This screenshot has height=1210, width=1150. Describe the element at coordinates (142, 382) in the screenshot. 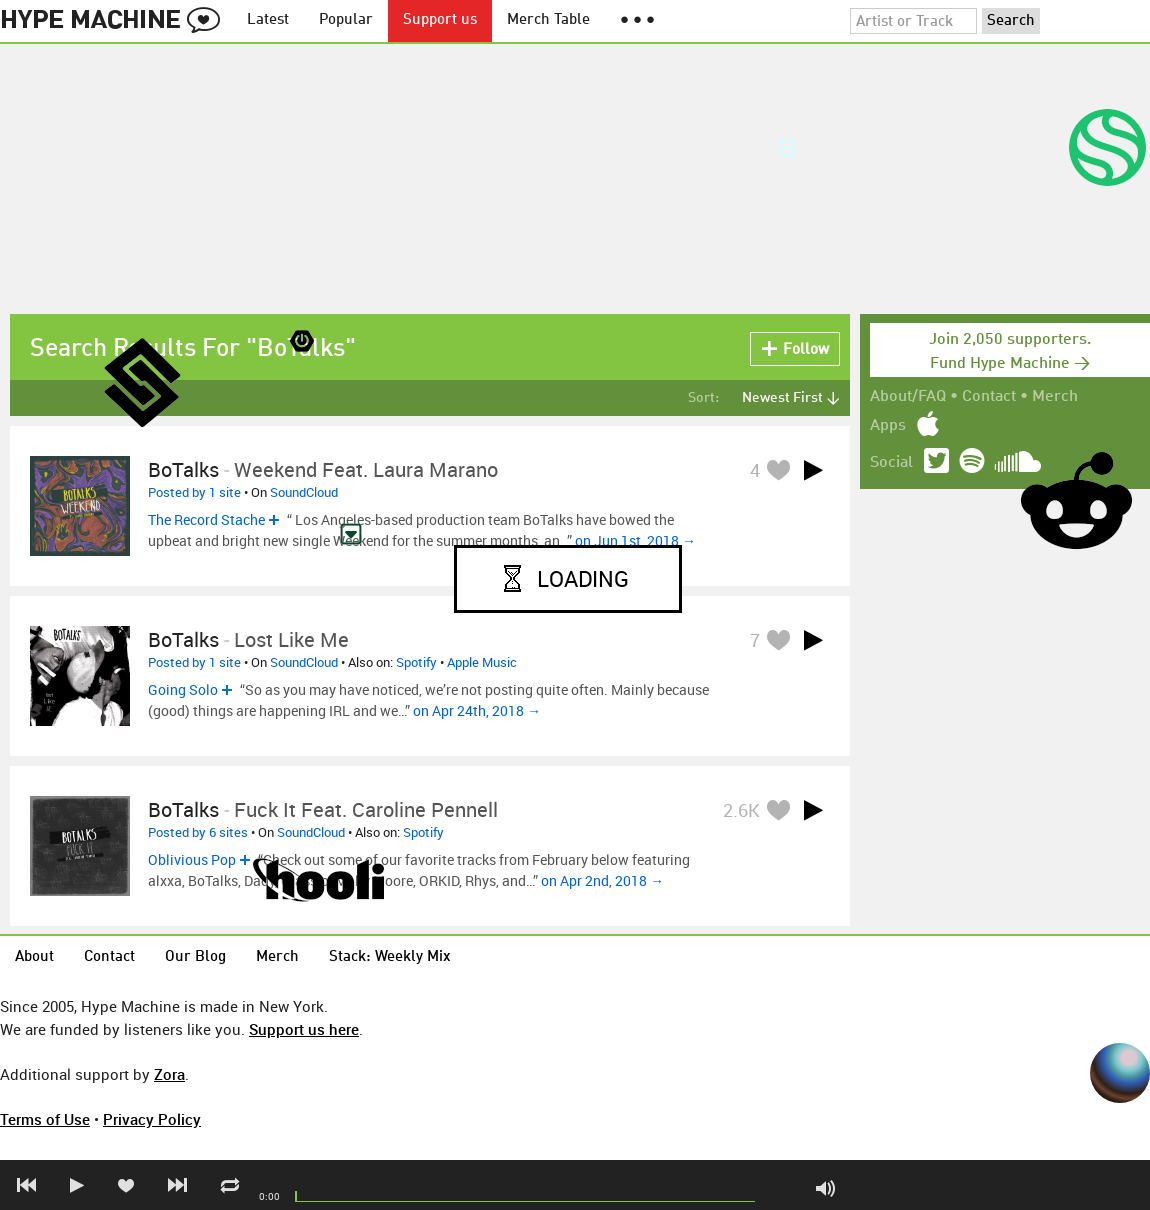

I see `staylinked company logo` at that location.